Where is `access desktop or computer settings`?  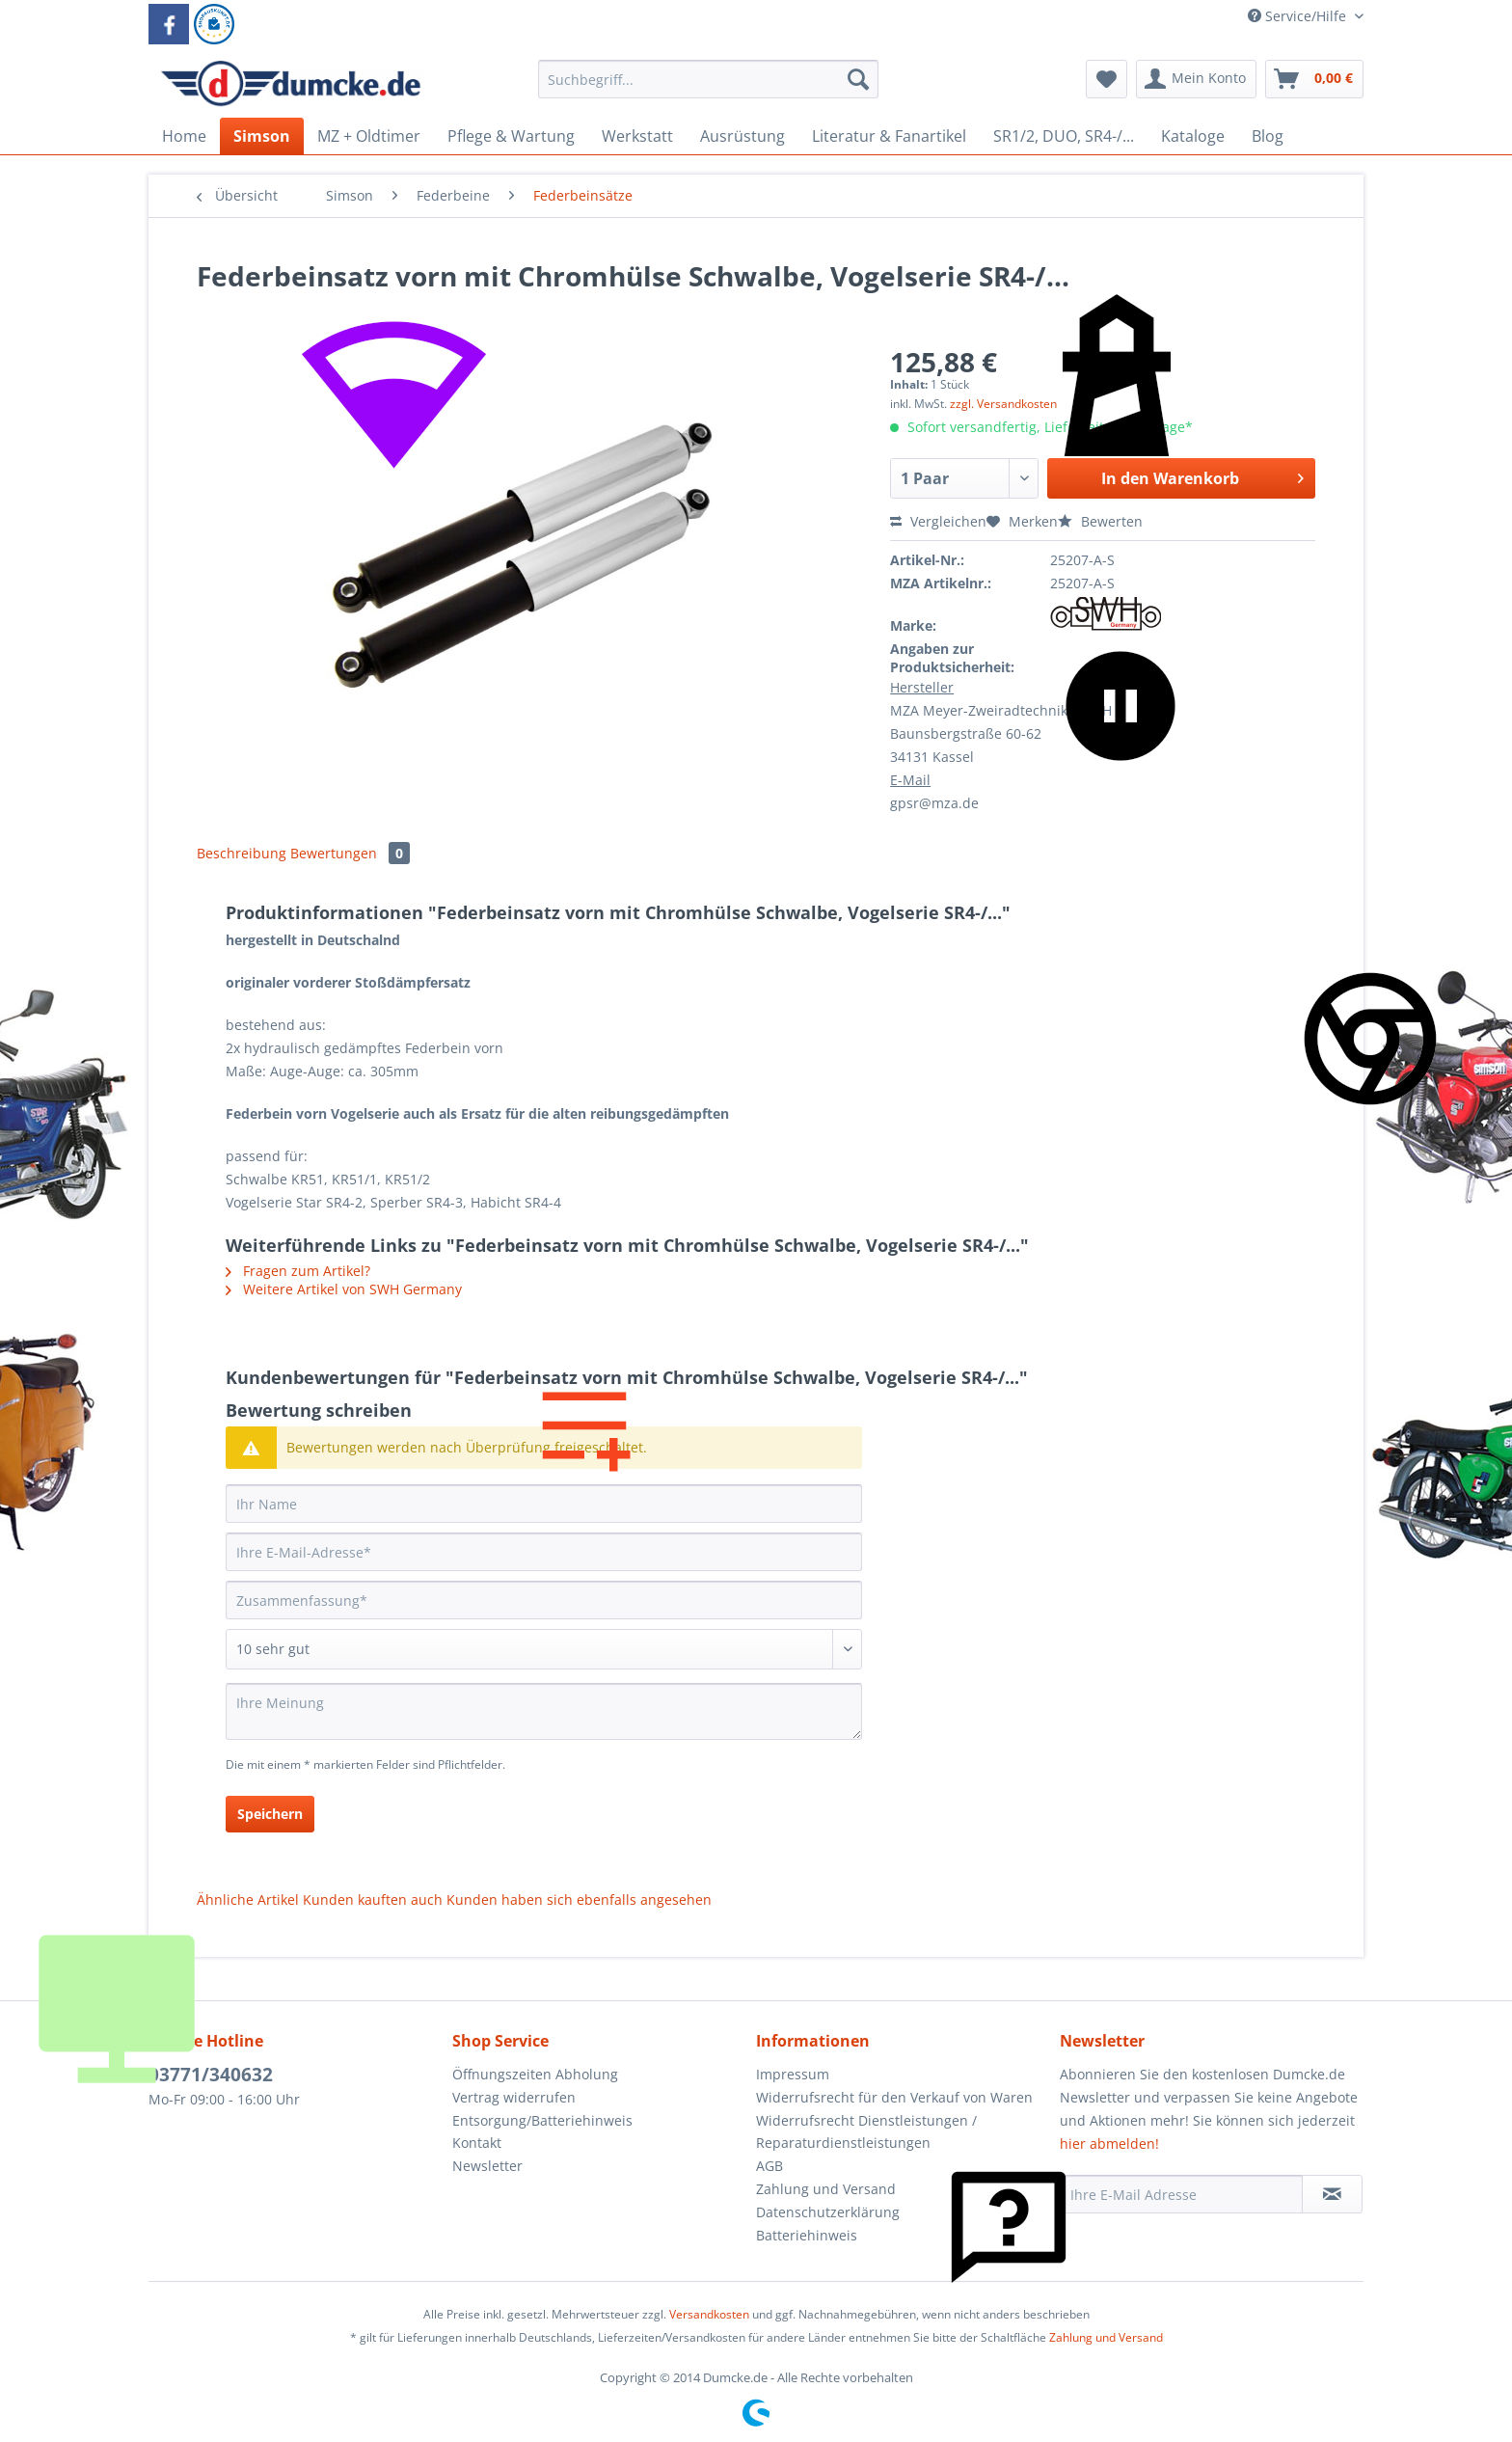 access desktop or computer settings is located at coordinates (117, 2005).